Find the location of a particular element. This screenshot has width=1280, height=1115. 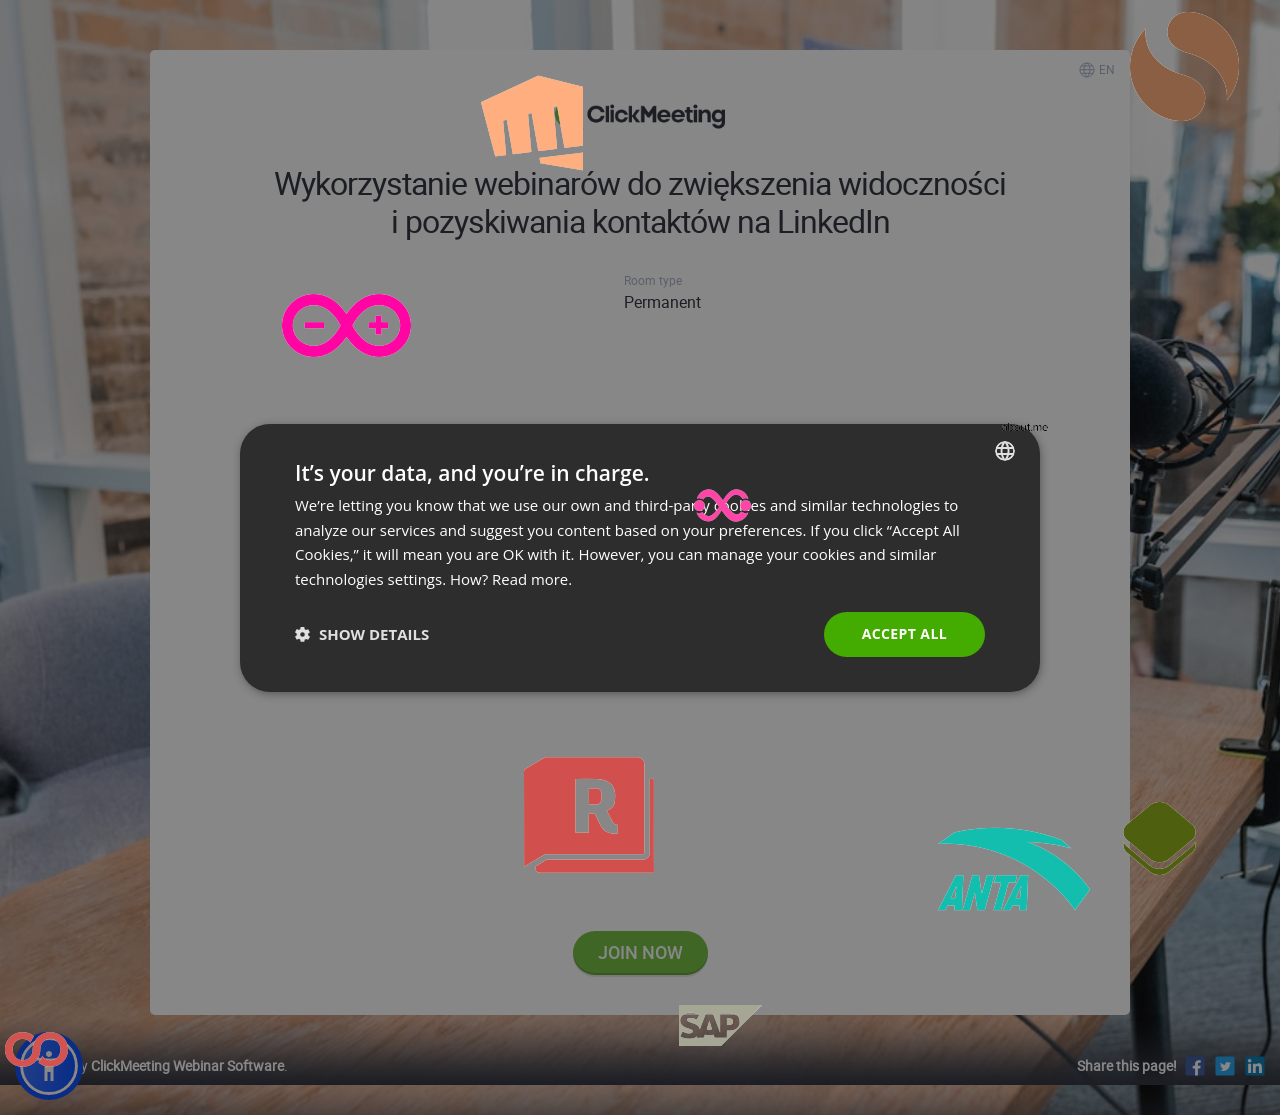

SAP enterprise software logo is located at coordinates (720, 1025).